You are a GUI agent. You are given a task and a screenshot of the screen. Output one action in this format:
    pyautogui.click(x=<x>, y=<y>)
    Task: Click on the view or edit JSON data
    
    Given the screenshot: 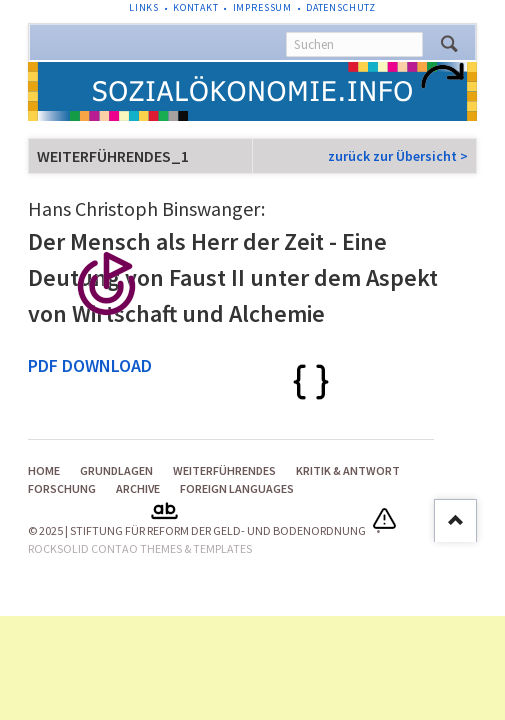 What is the action you would take?
    pyautogui.click(x=311, y=382)
    